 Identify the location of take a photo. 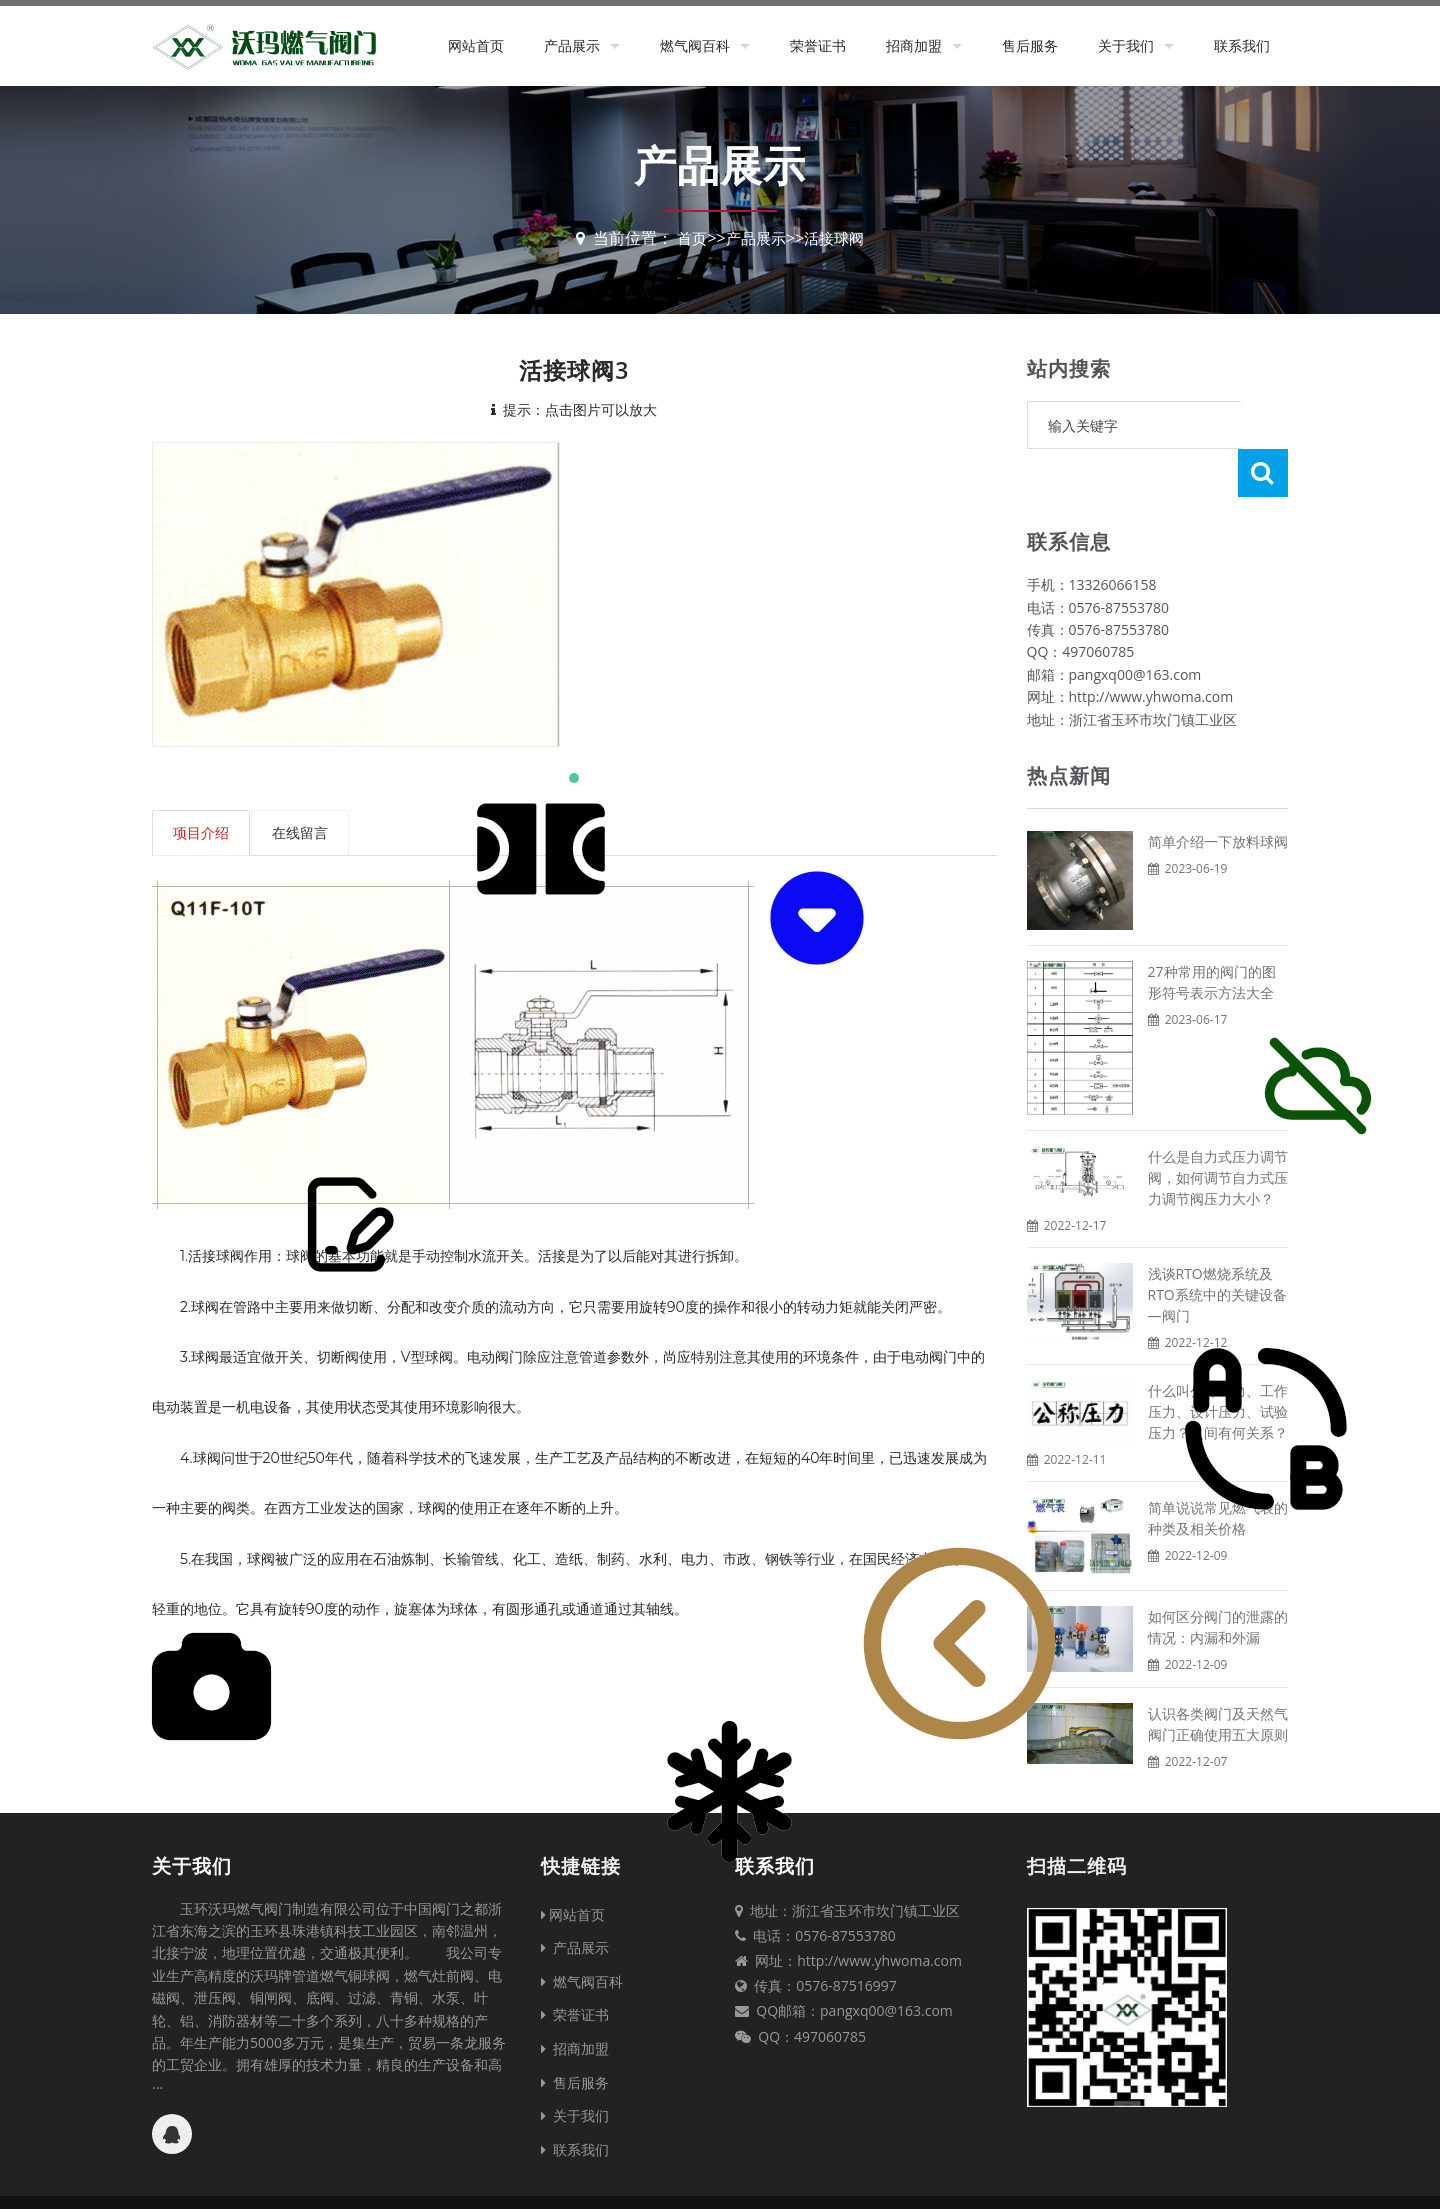
(211, 1686).